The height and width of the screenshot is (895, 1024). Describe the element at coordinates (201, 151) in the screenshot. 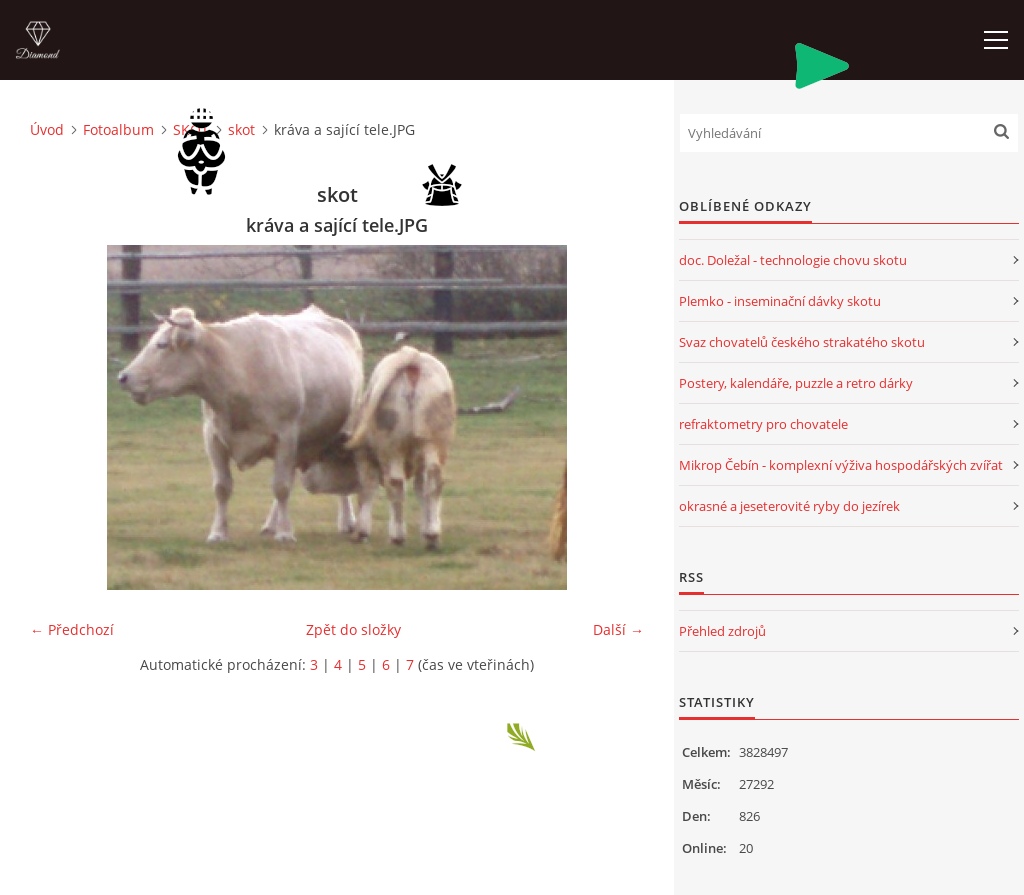

I see `view artifact or historical item details` at that location.